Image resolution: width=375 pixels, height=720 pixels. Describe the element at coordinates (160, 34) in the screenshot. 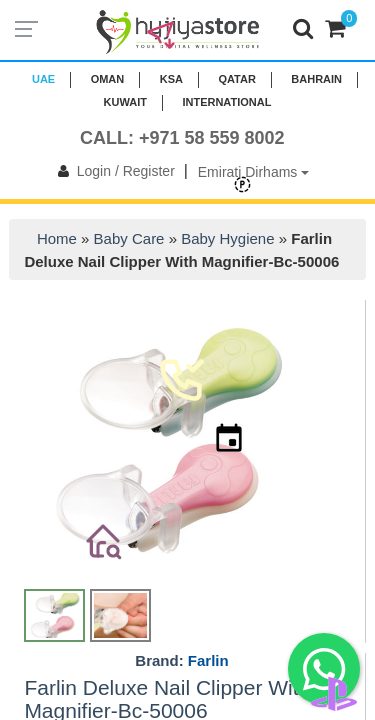

I see `download current location data` at that location.